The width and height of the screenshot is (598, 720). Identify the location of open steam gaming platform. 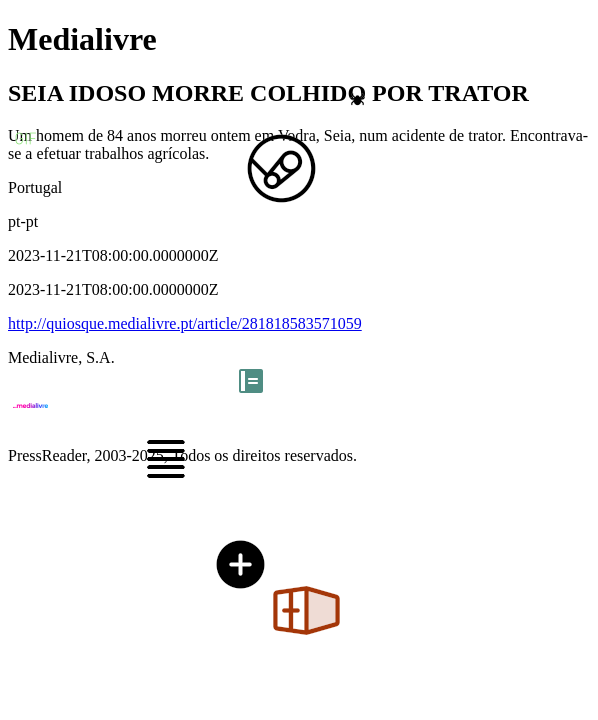
(281, 168).